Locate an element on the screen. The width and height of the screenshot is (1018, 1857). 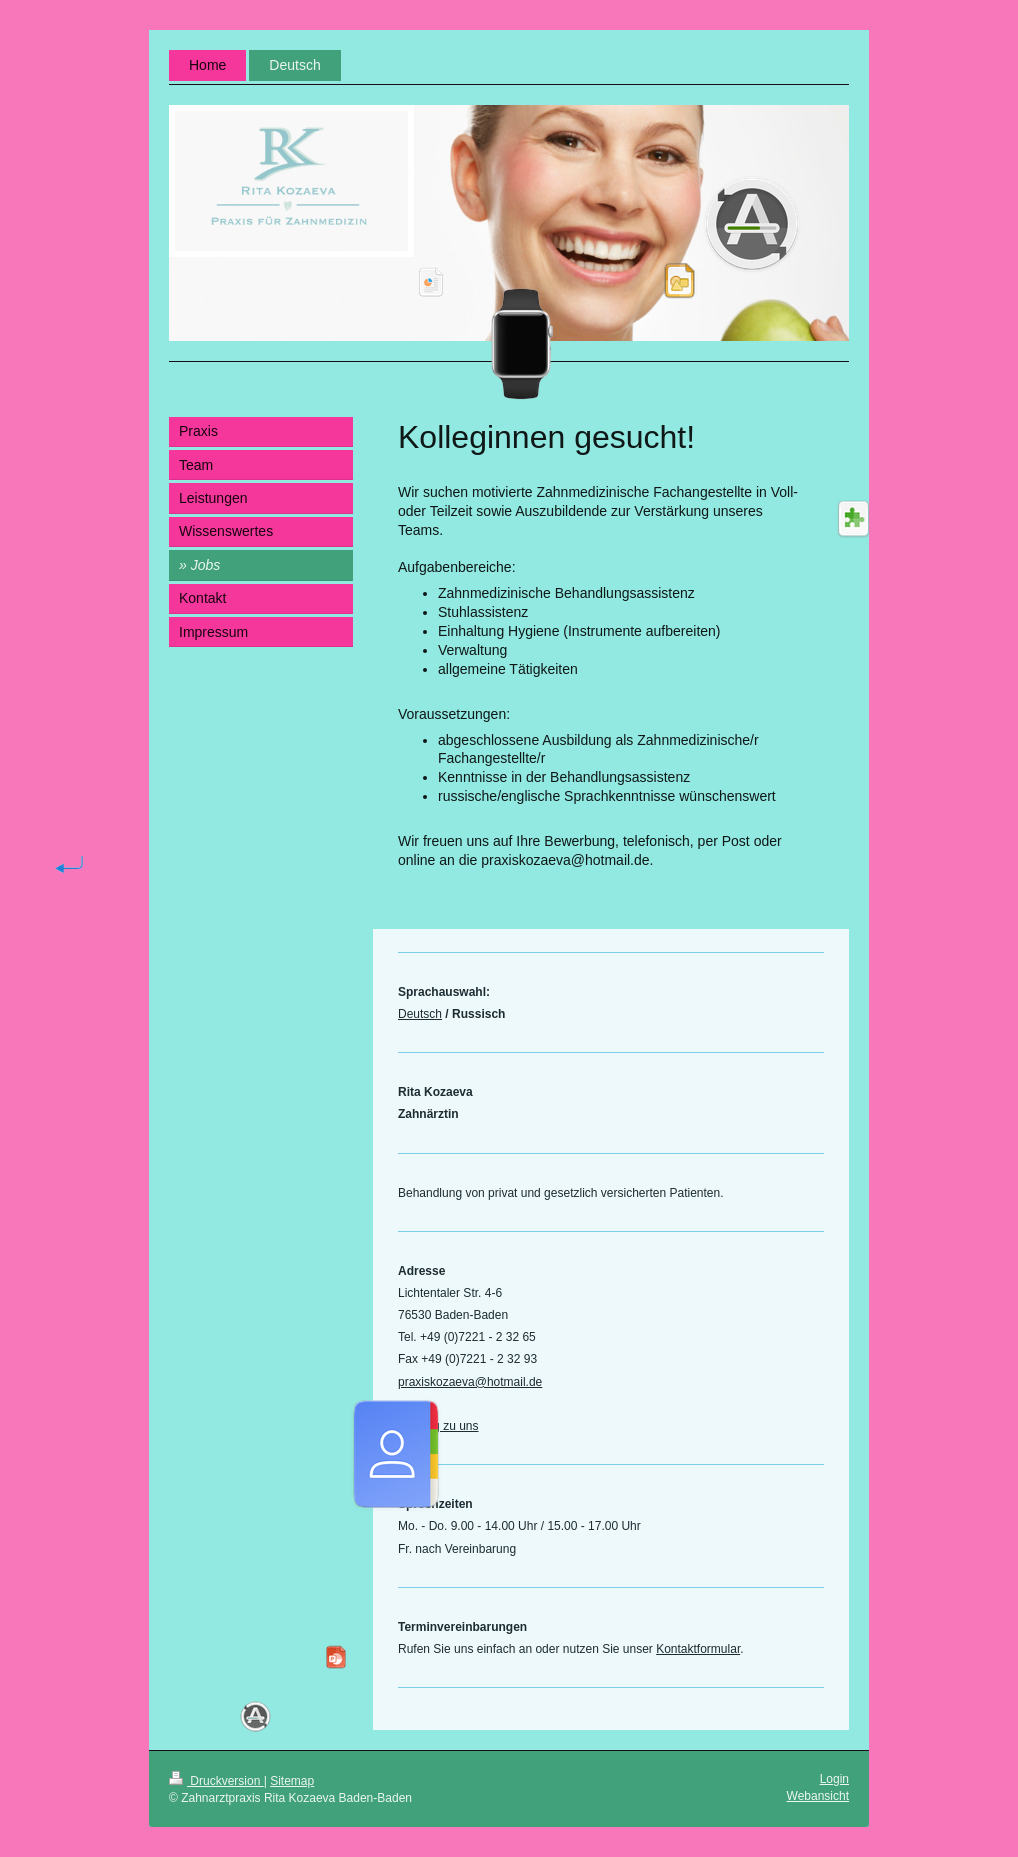
a Microsoft PowerPoint file is located at coordinates (336, 1657).